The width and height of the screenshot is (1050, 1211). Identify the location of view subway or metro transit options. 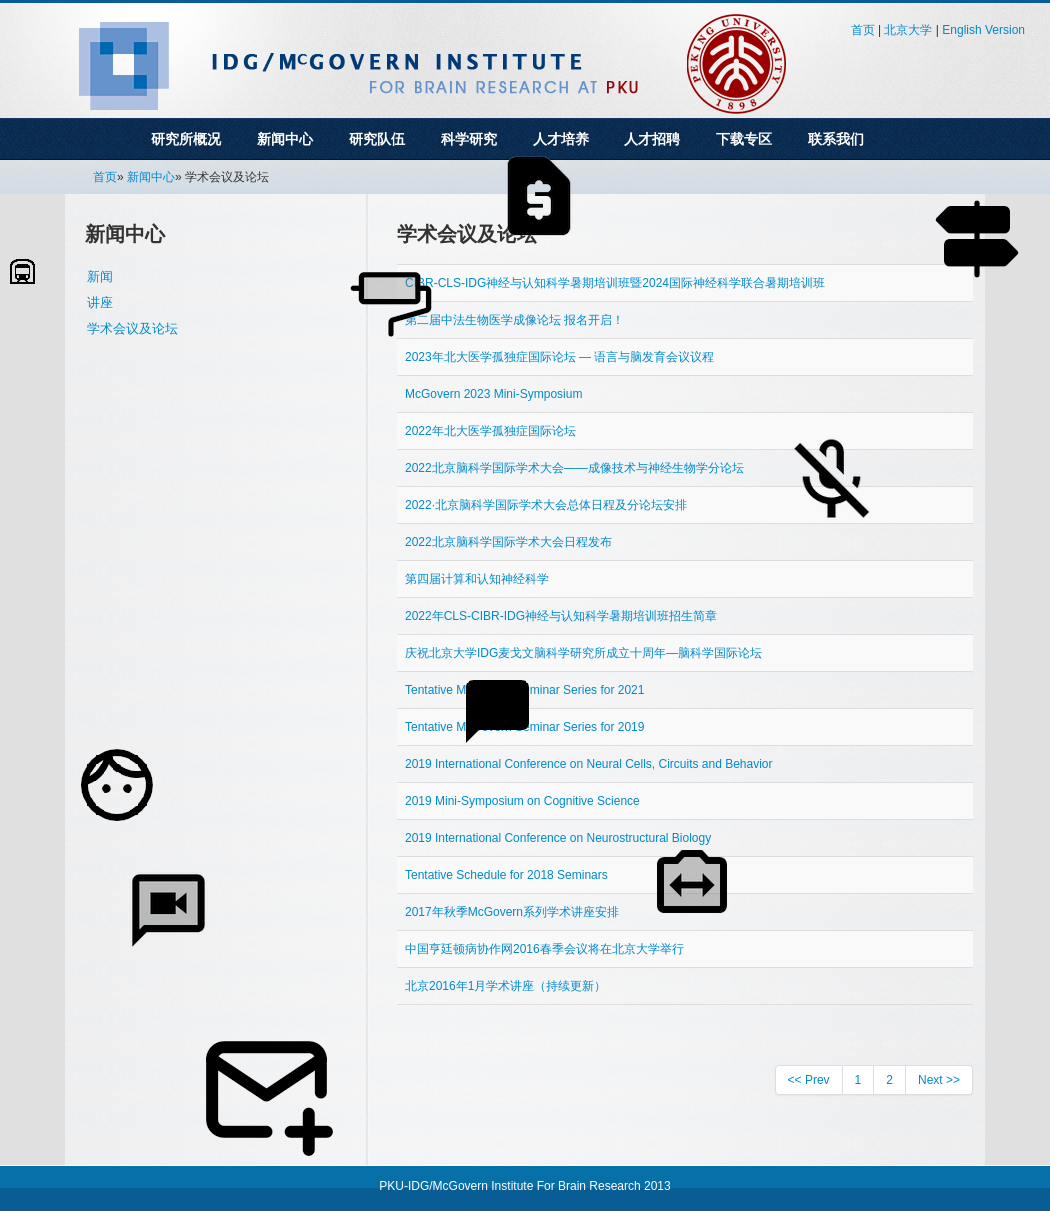
(22, 271).